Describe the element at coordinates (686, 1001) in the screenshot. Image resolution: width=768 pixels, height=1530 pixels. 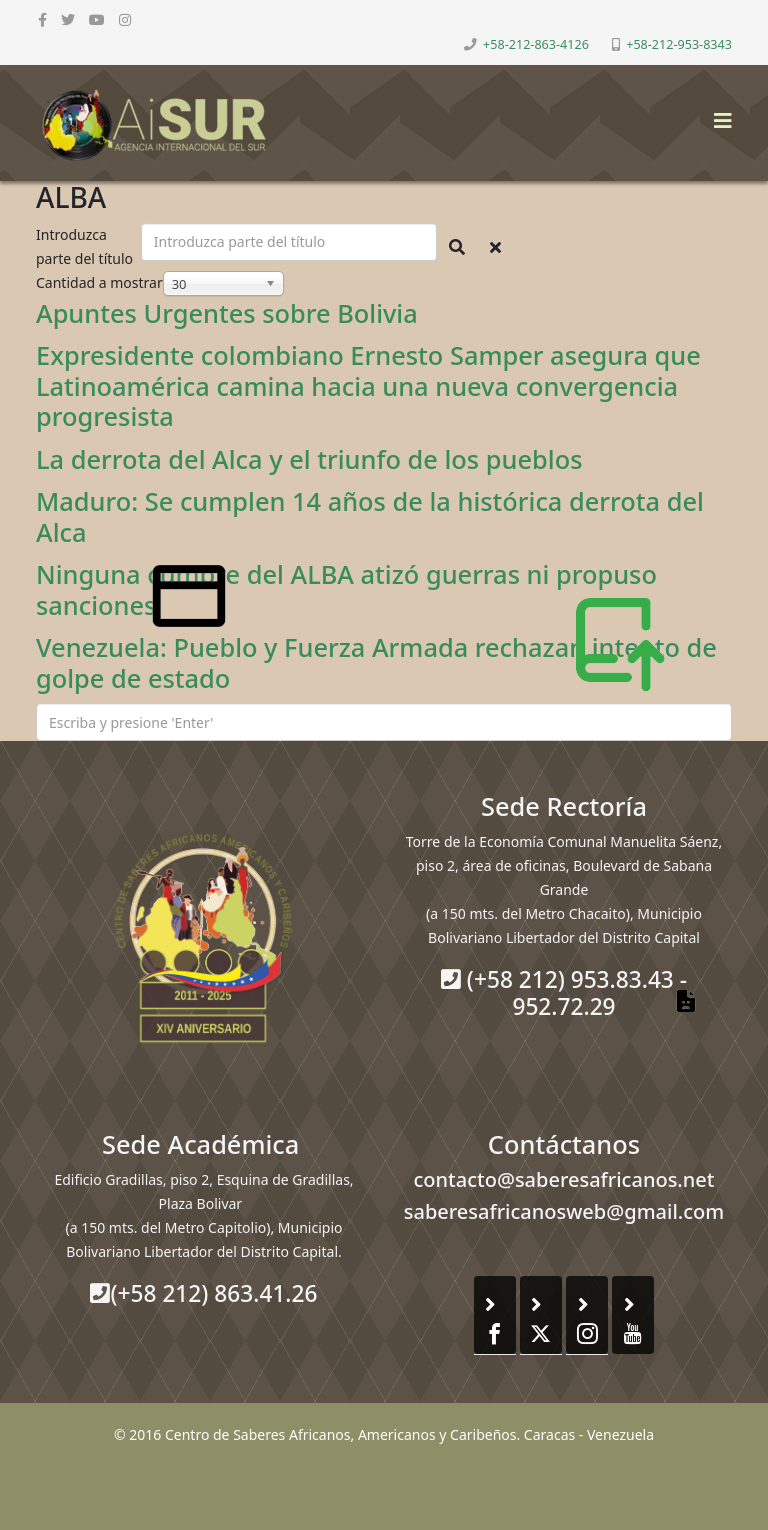
I see `indicates a file error or problem` at that location.